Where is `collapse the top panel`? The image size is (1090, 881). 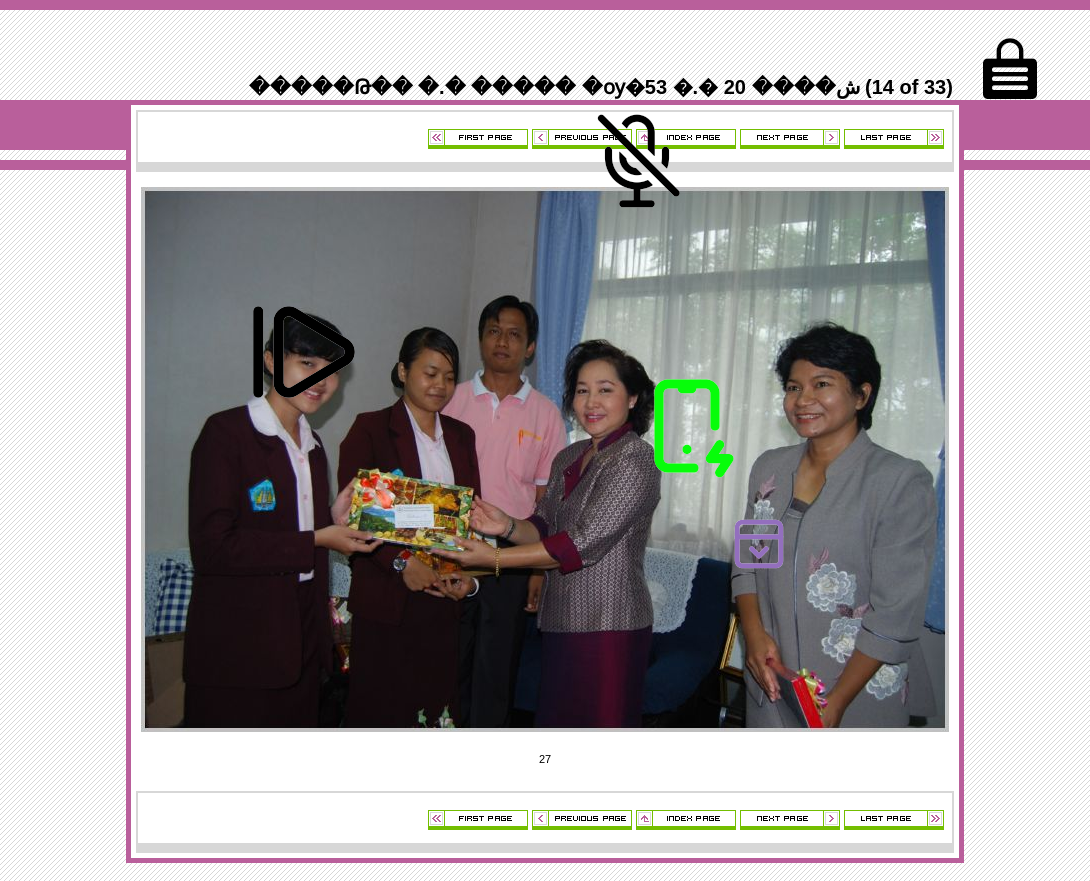 collapse the top panel is located at coordinates (759, 544).